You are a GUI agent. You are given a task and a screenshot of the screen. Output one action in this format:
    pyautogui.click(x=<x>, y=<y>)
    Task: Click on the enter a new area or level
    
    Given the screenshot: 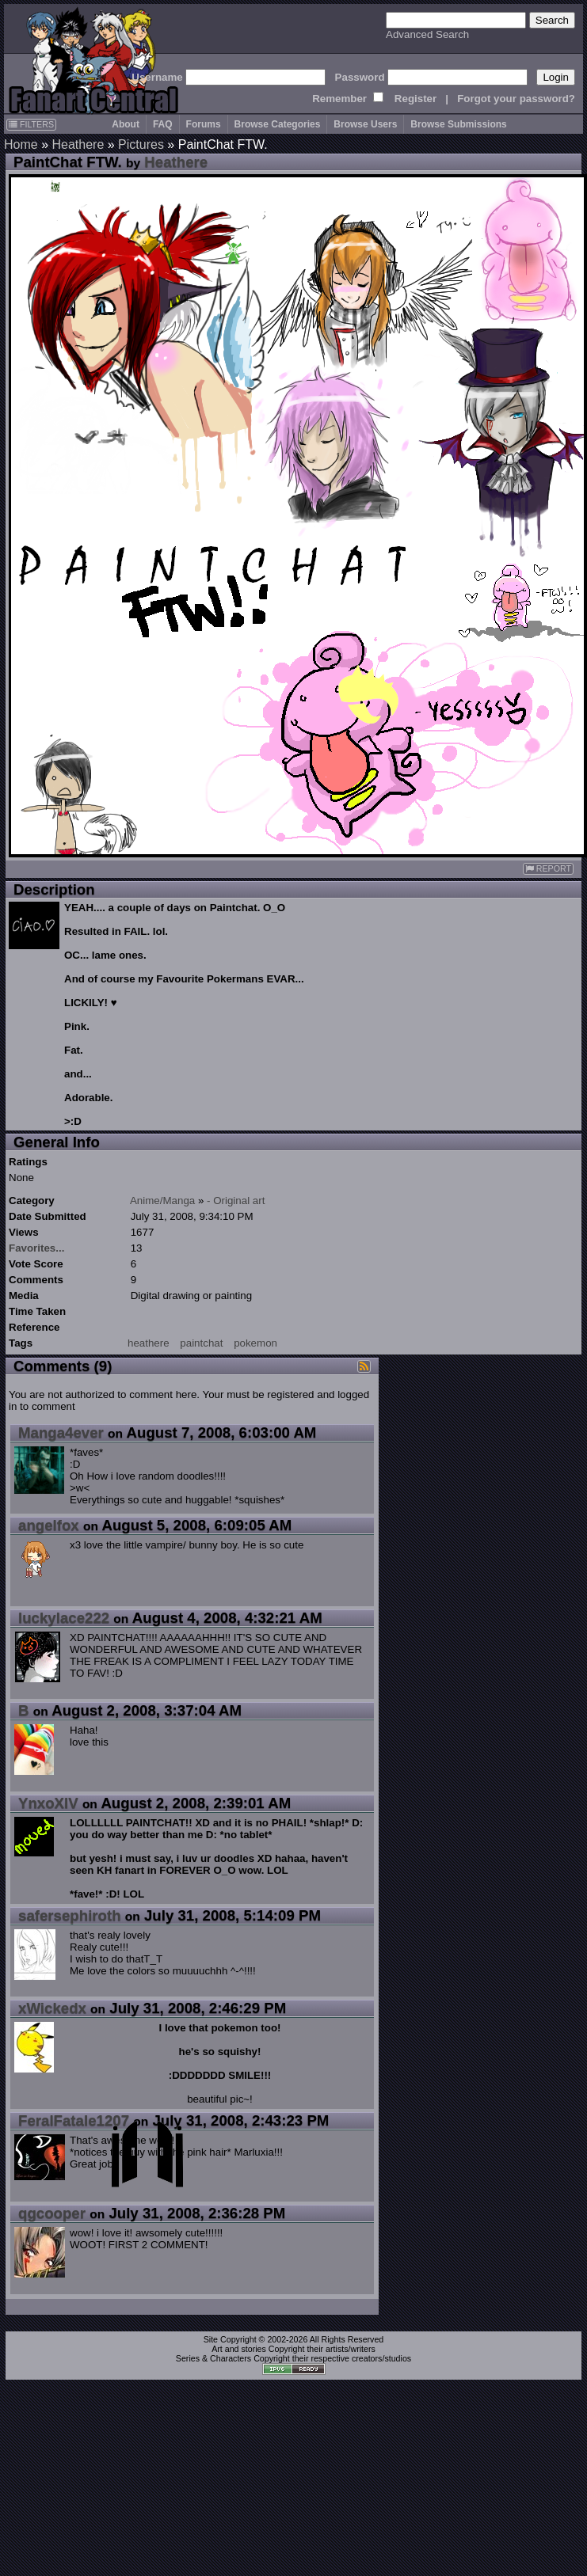 What is the action you would take?
    pyautogui.click(x=147, y=2152)
    